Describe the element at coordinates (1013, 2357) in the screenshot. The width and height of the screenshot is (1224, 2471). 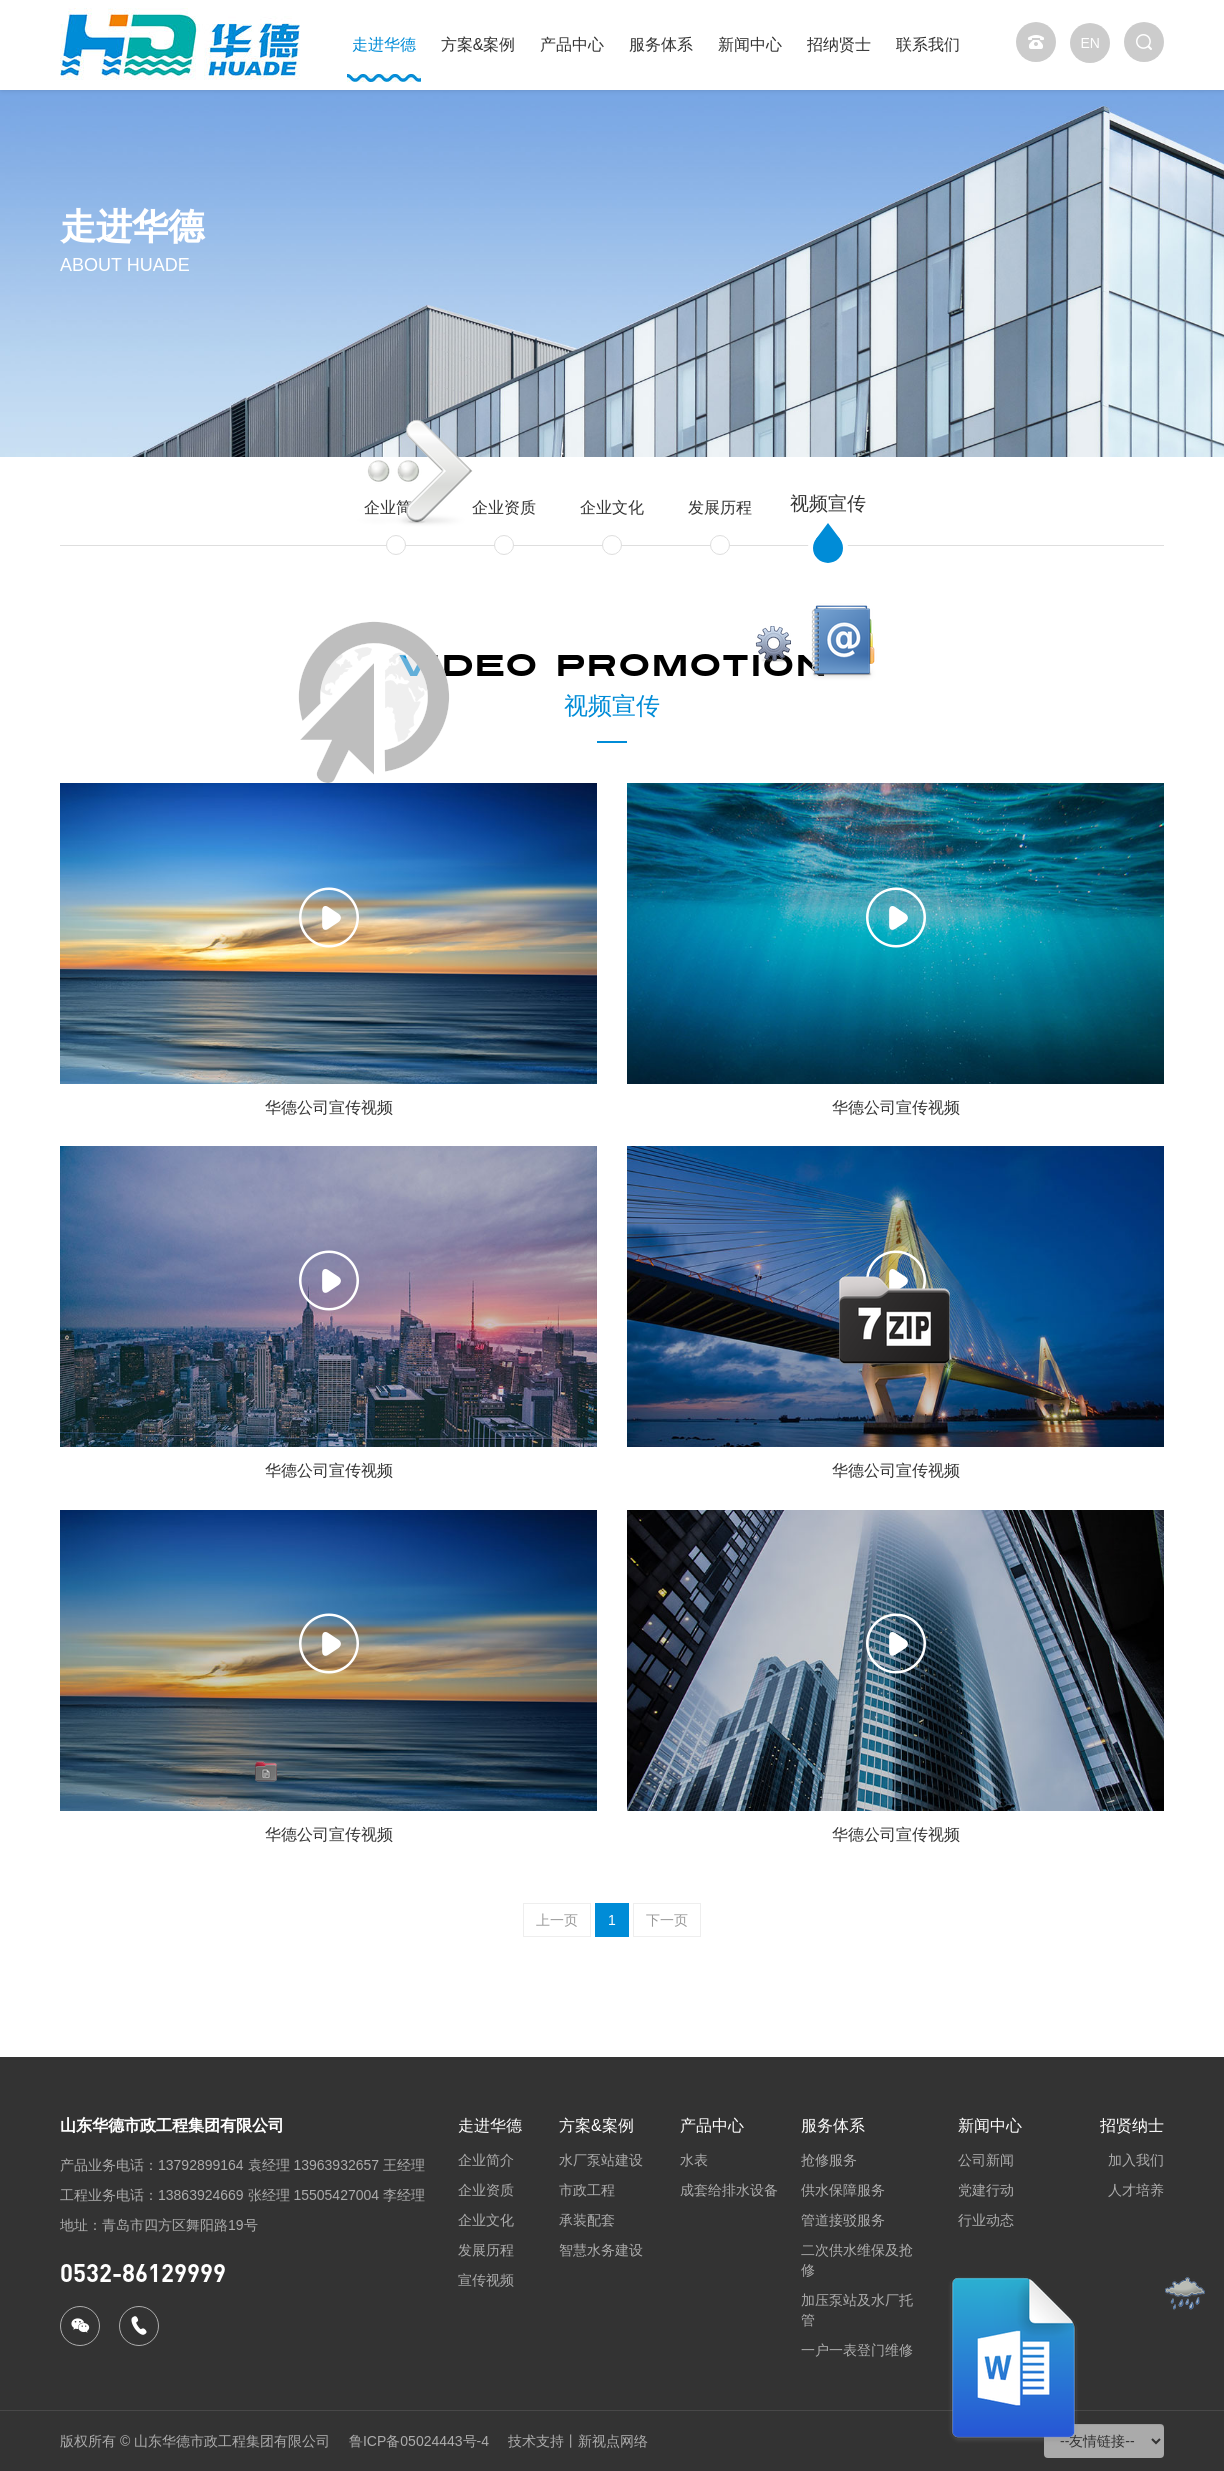
I see `microsoft word template file` at that location.